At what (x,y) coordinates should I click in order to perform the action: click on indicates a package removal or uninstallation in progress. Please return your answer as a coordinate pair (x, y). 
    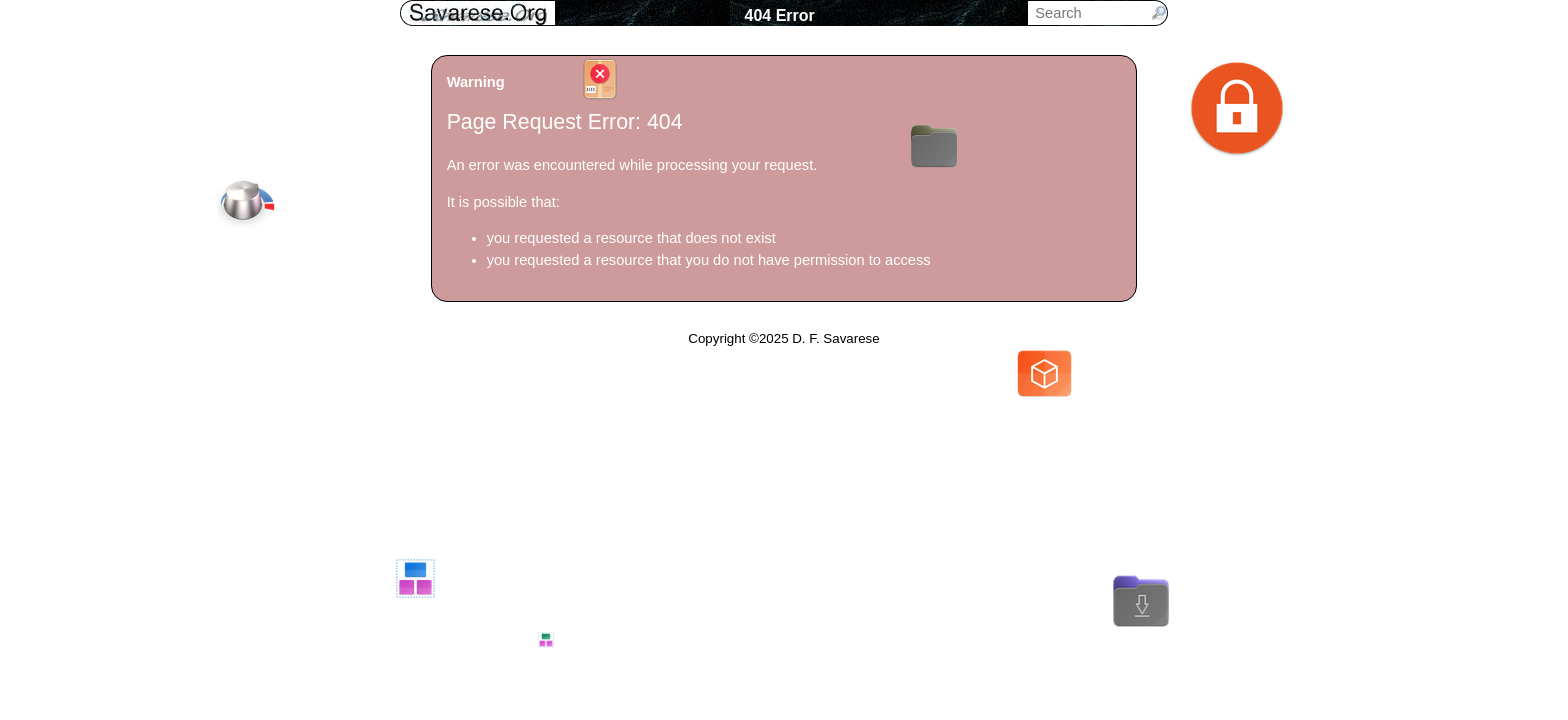
    Looking at the image, I should click on (600, 79).